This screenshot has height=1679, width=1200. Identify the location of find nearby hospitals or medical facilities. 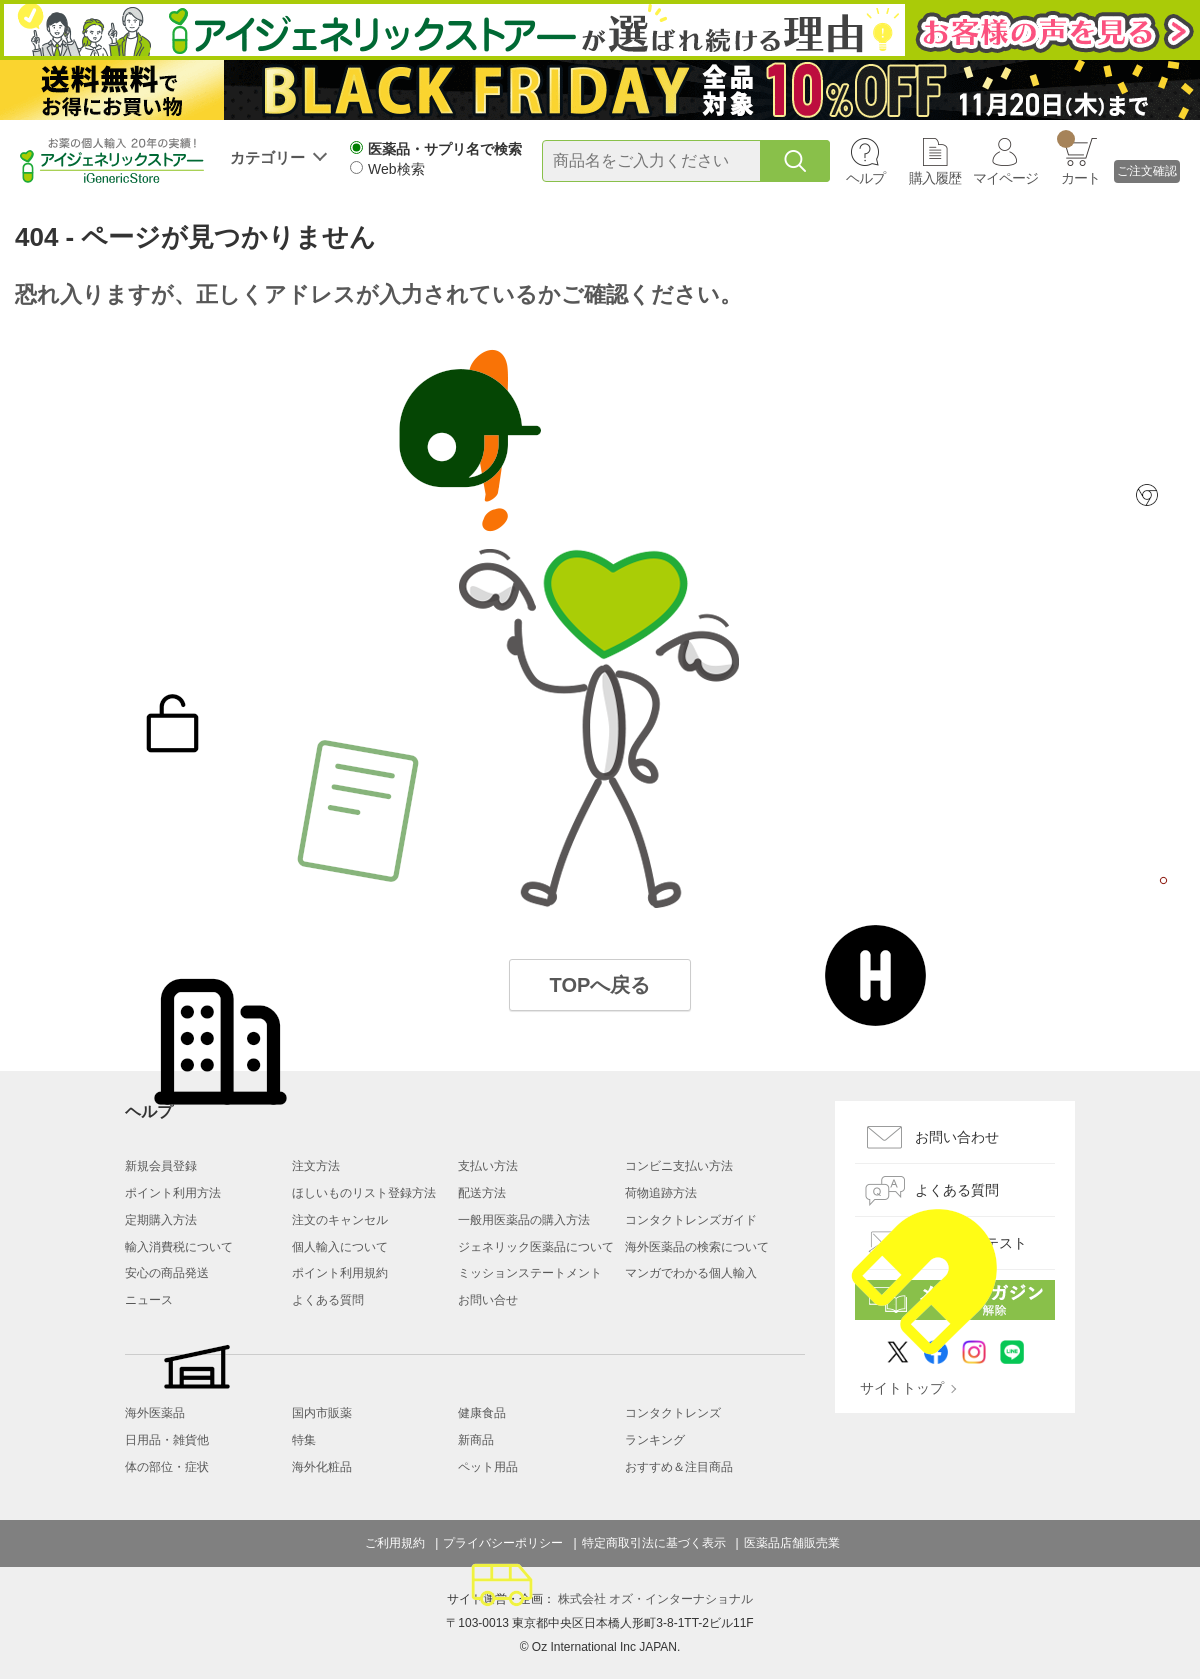
(875, 975).